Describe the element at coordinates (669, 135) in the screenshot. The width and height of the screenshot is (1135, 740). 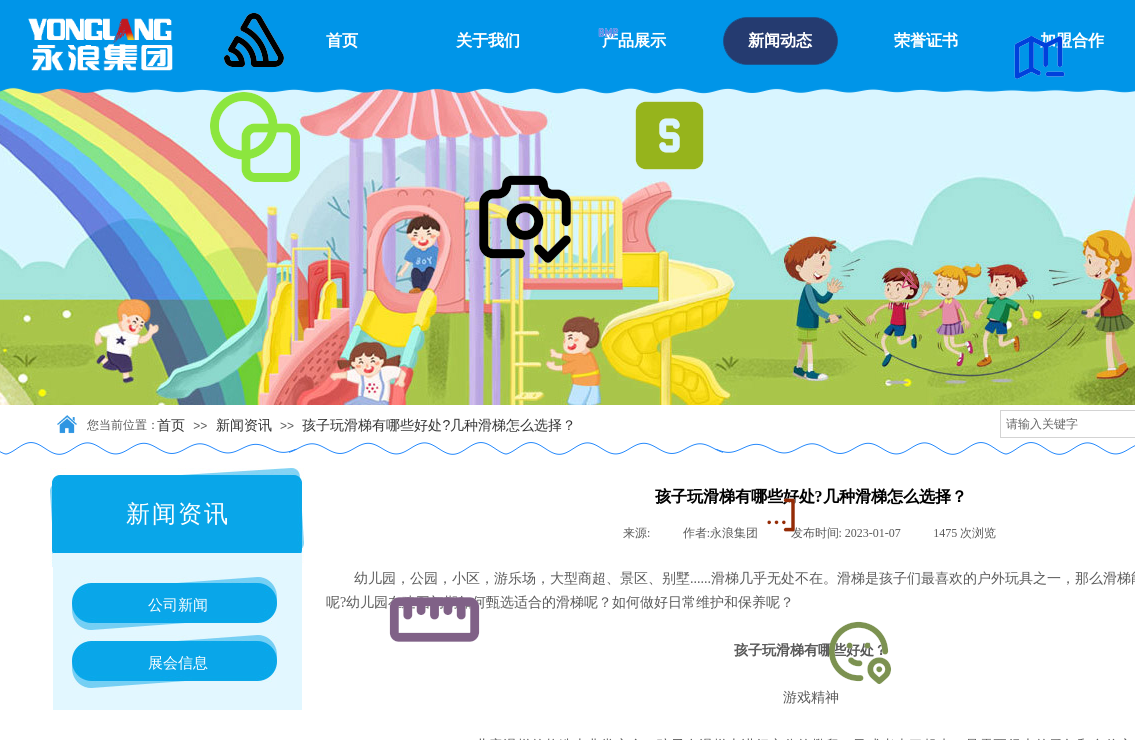
I see `indicates a section or item labeled "S"` at that location.